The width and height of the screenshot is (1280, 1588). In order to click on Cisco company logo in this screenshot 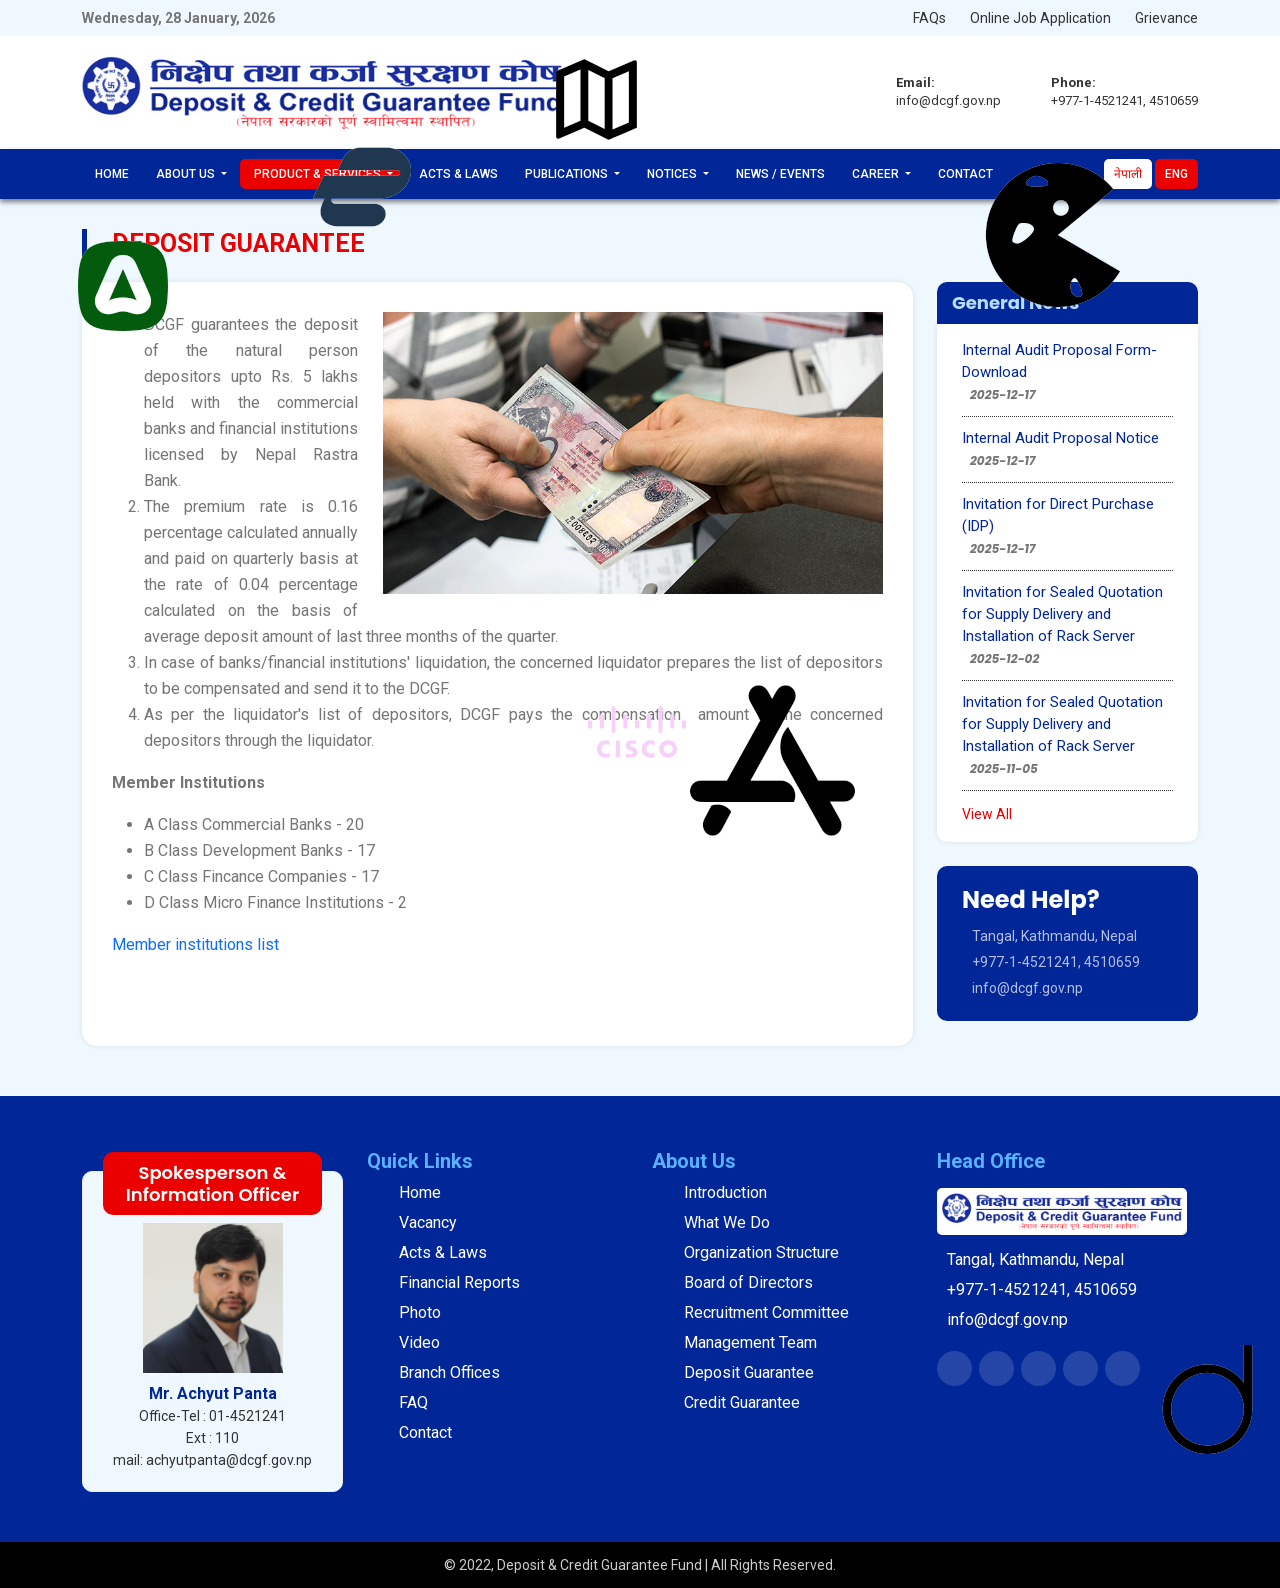, I will do `click(637, 732)`.